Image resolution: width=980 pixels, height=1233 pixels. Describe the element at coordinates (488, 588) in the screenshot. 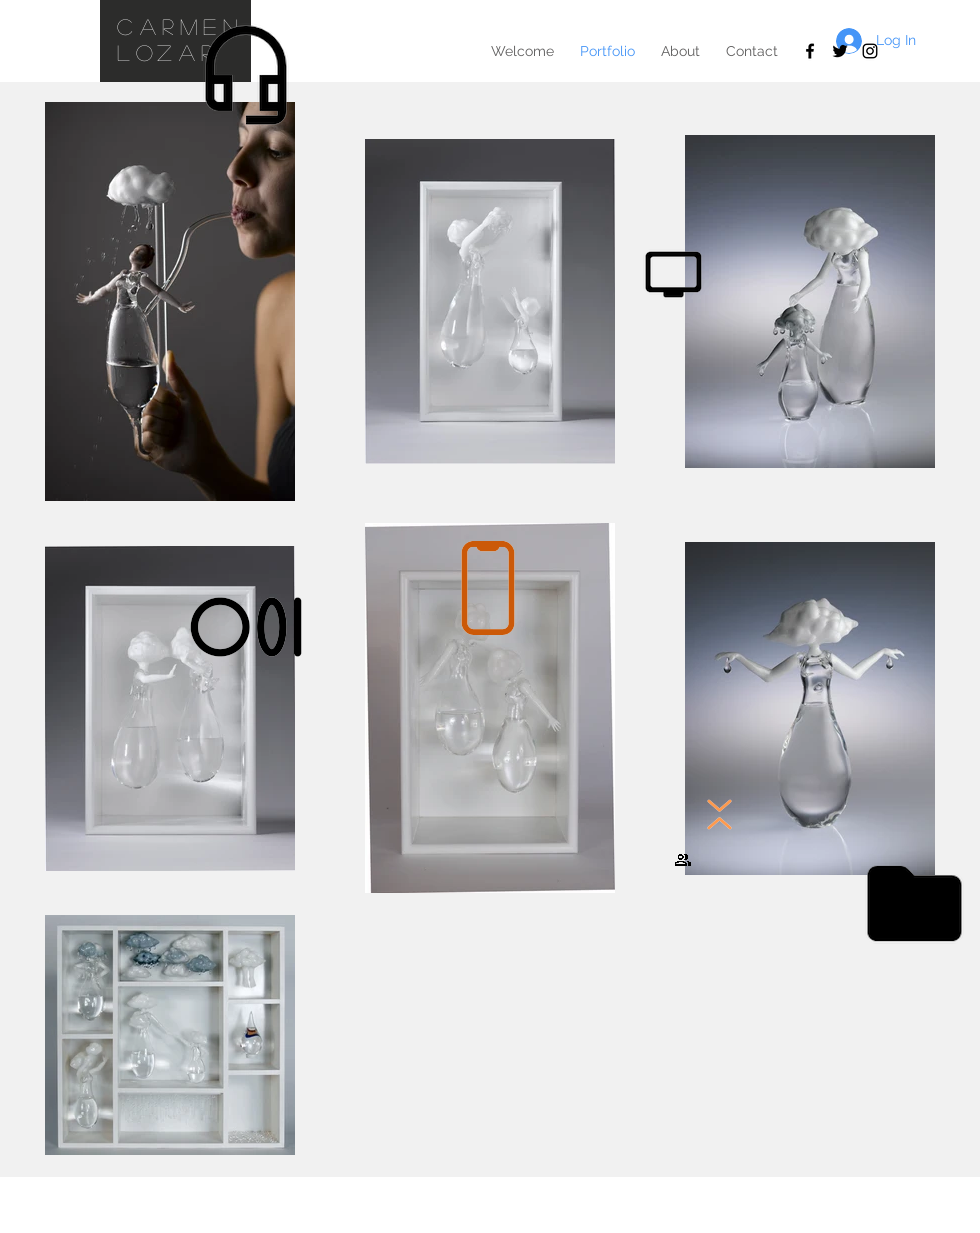

I see `switch to mobile view` at that location.